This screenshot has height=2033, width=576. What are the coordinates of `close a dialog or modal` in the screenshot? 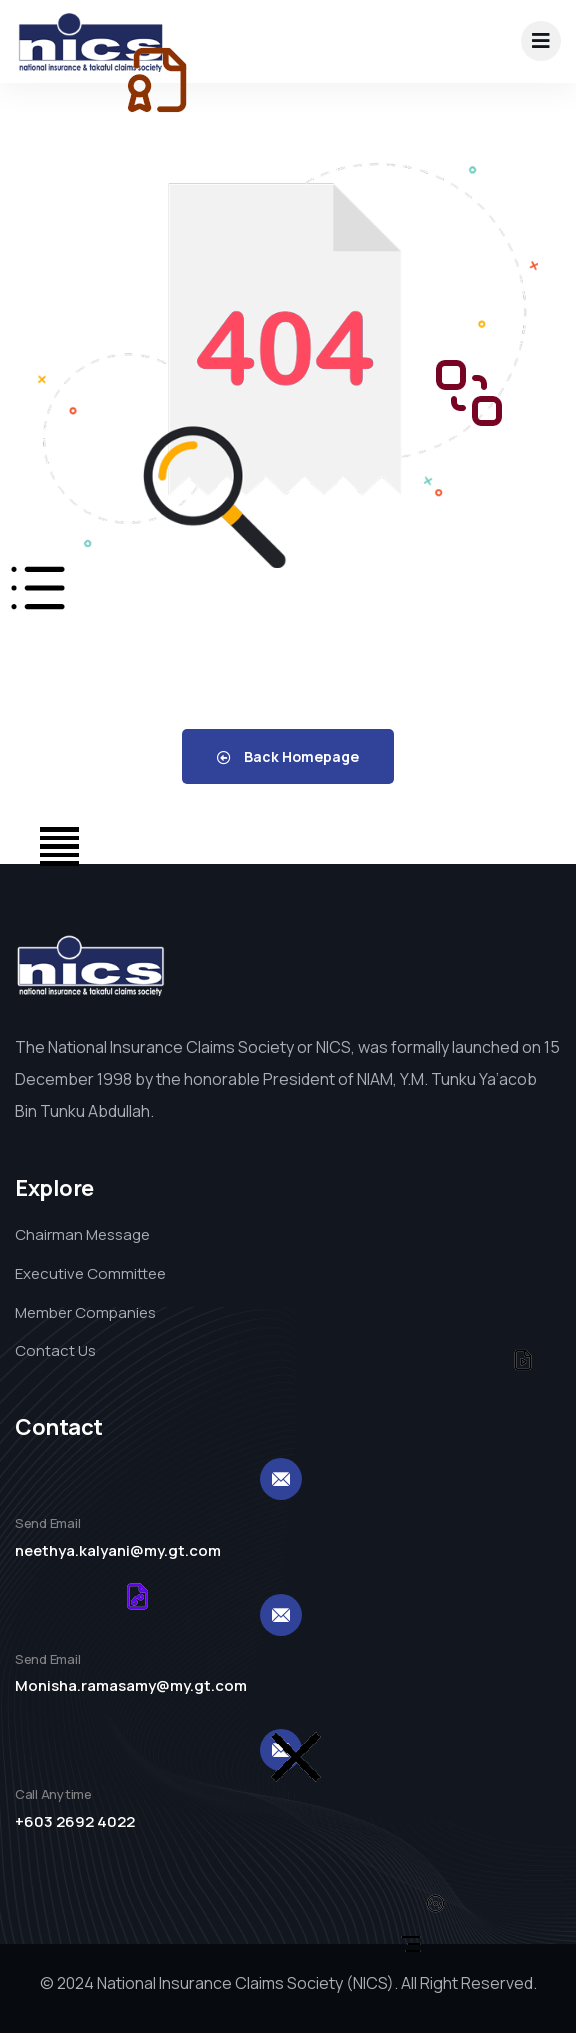 It's located at (296, 1757).